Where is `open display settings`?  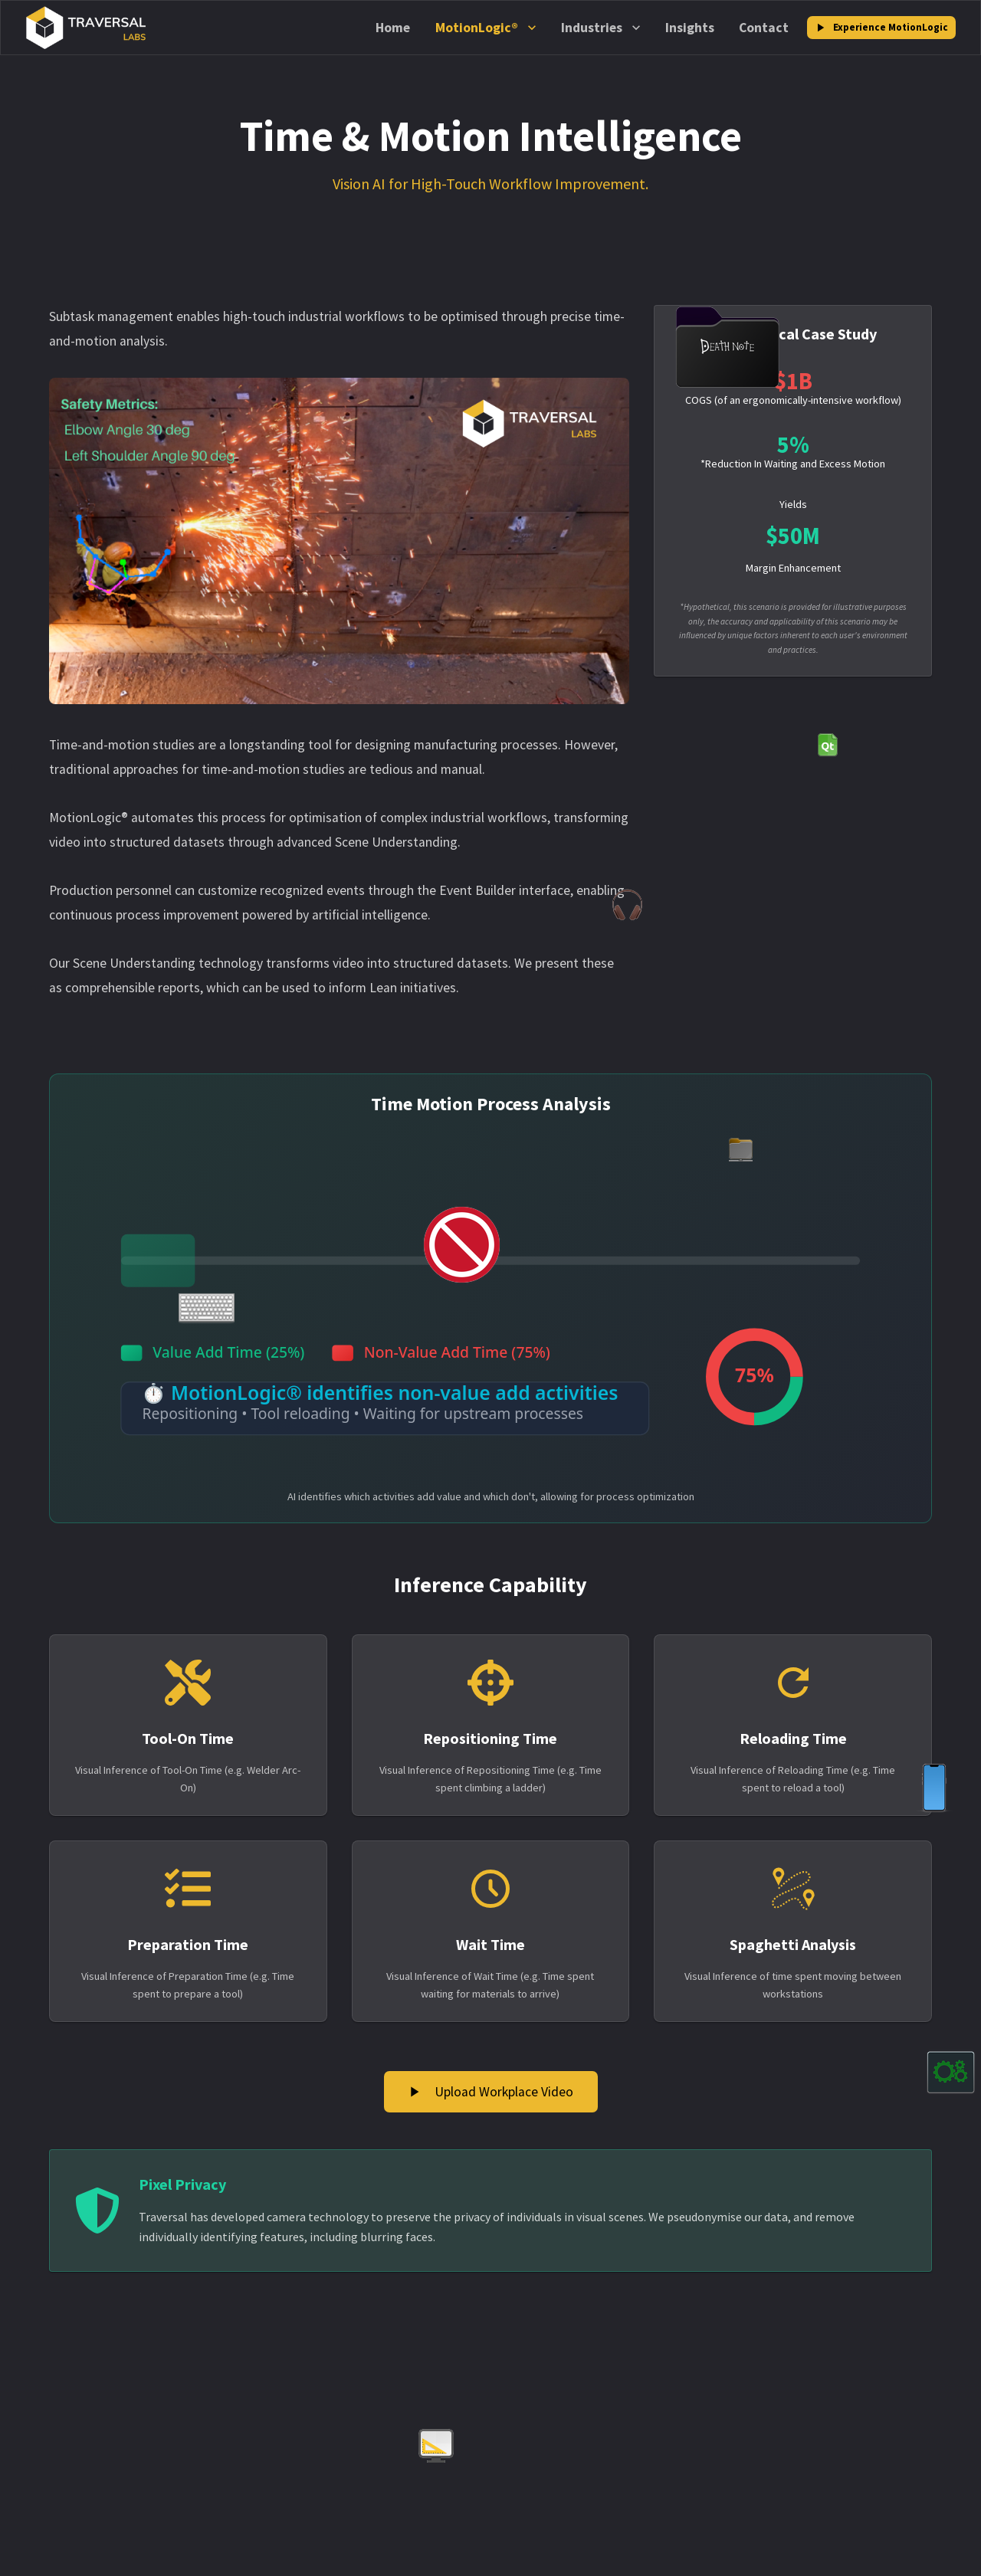 open display settings is located at coordinates (436, 2446).